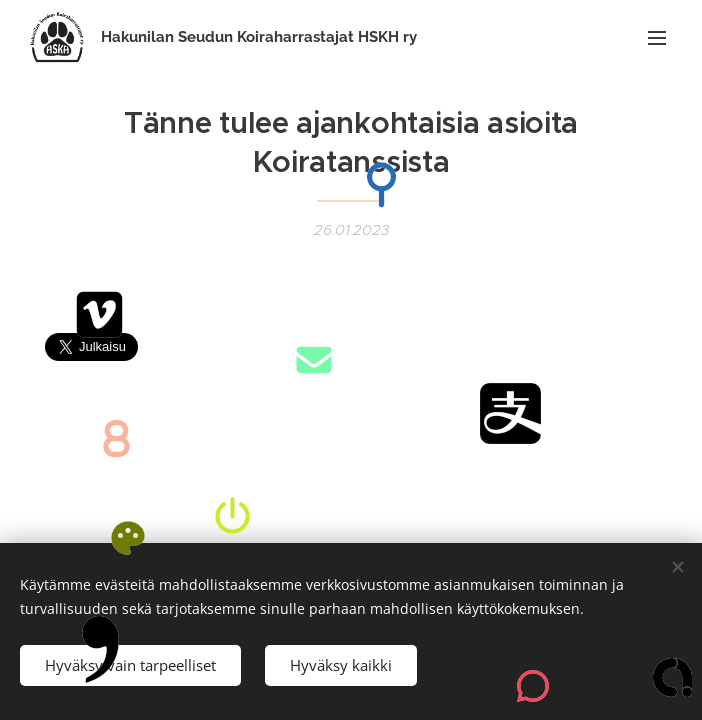  I want to click on access color or theme customization options, so click(128, 538).